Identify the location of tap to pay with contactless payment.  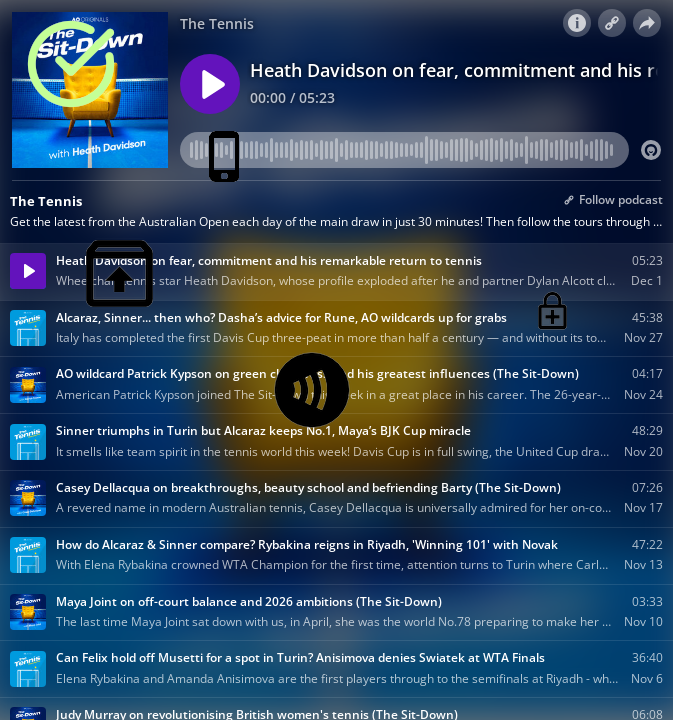
(312, 390).